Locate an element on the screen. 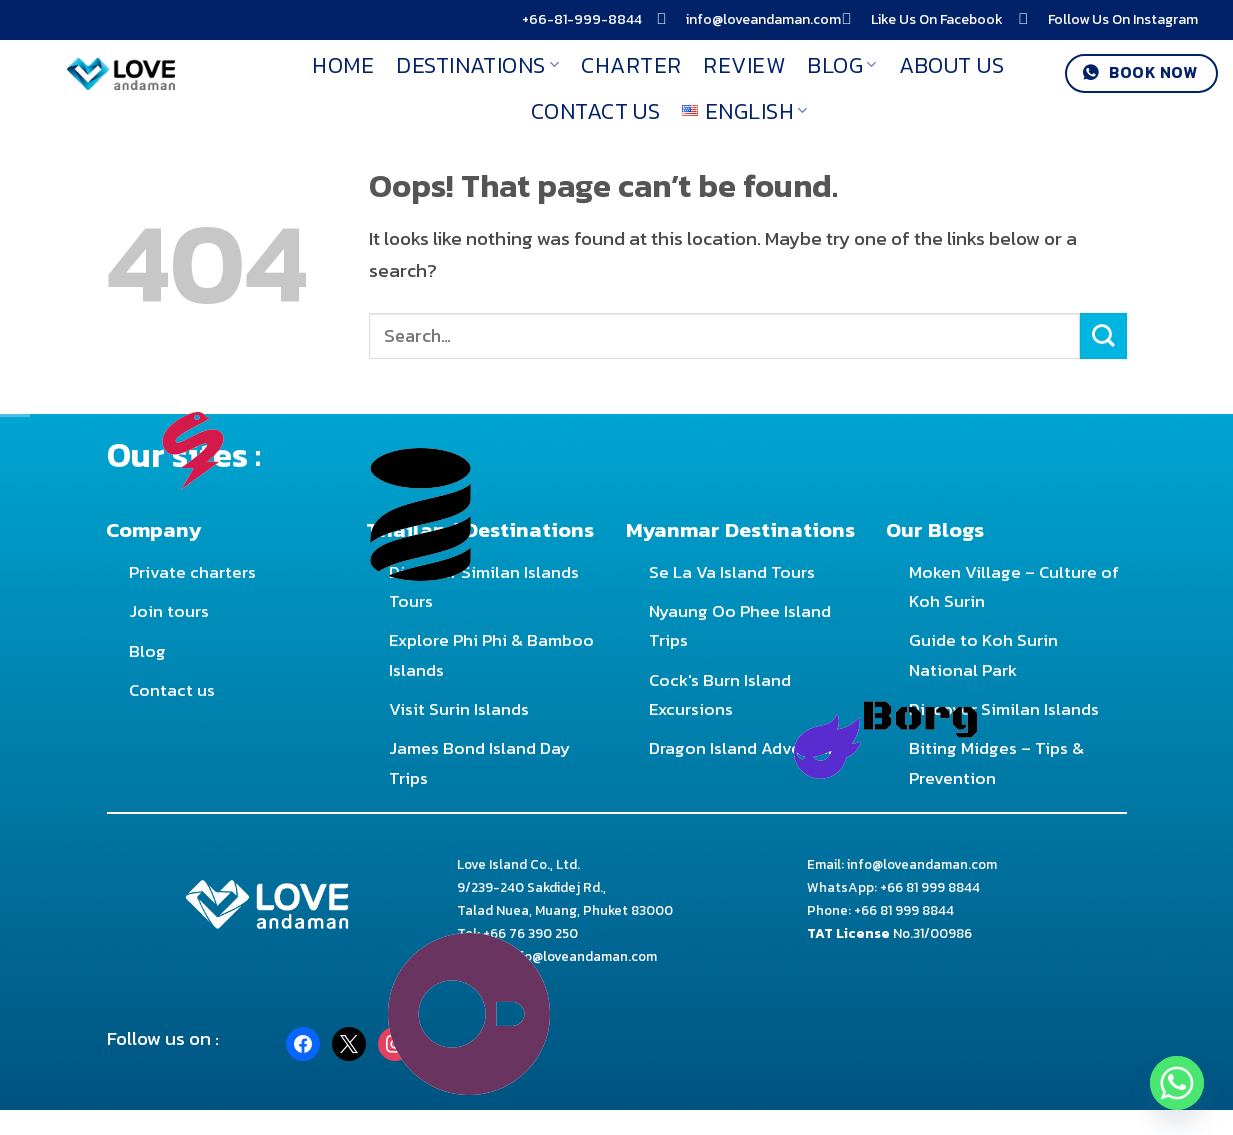  open borgbackup application is located at coordinates (920, 719).